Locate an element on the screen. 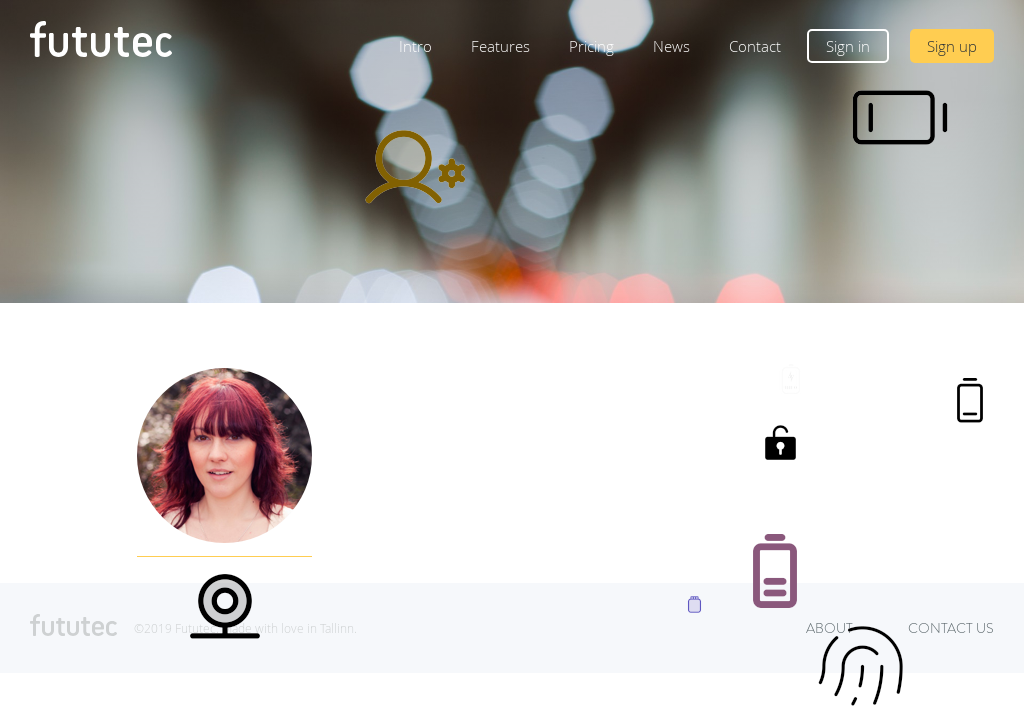 The width and height of the screenshot is (1024, 720). access user settings or preferences is located at coordinates (412, 170).